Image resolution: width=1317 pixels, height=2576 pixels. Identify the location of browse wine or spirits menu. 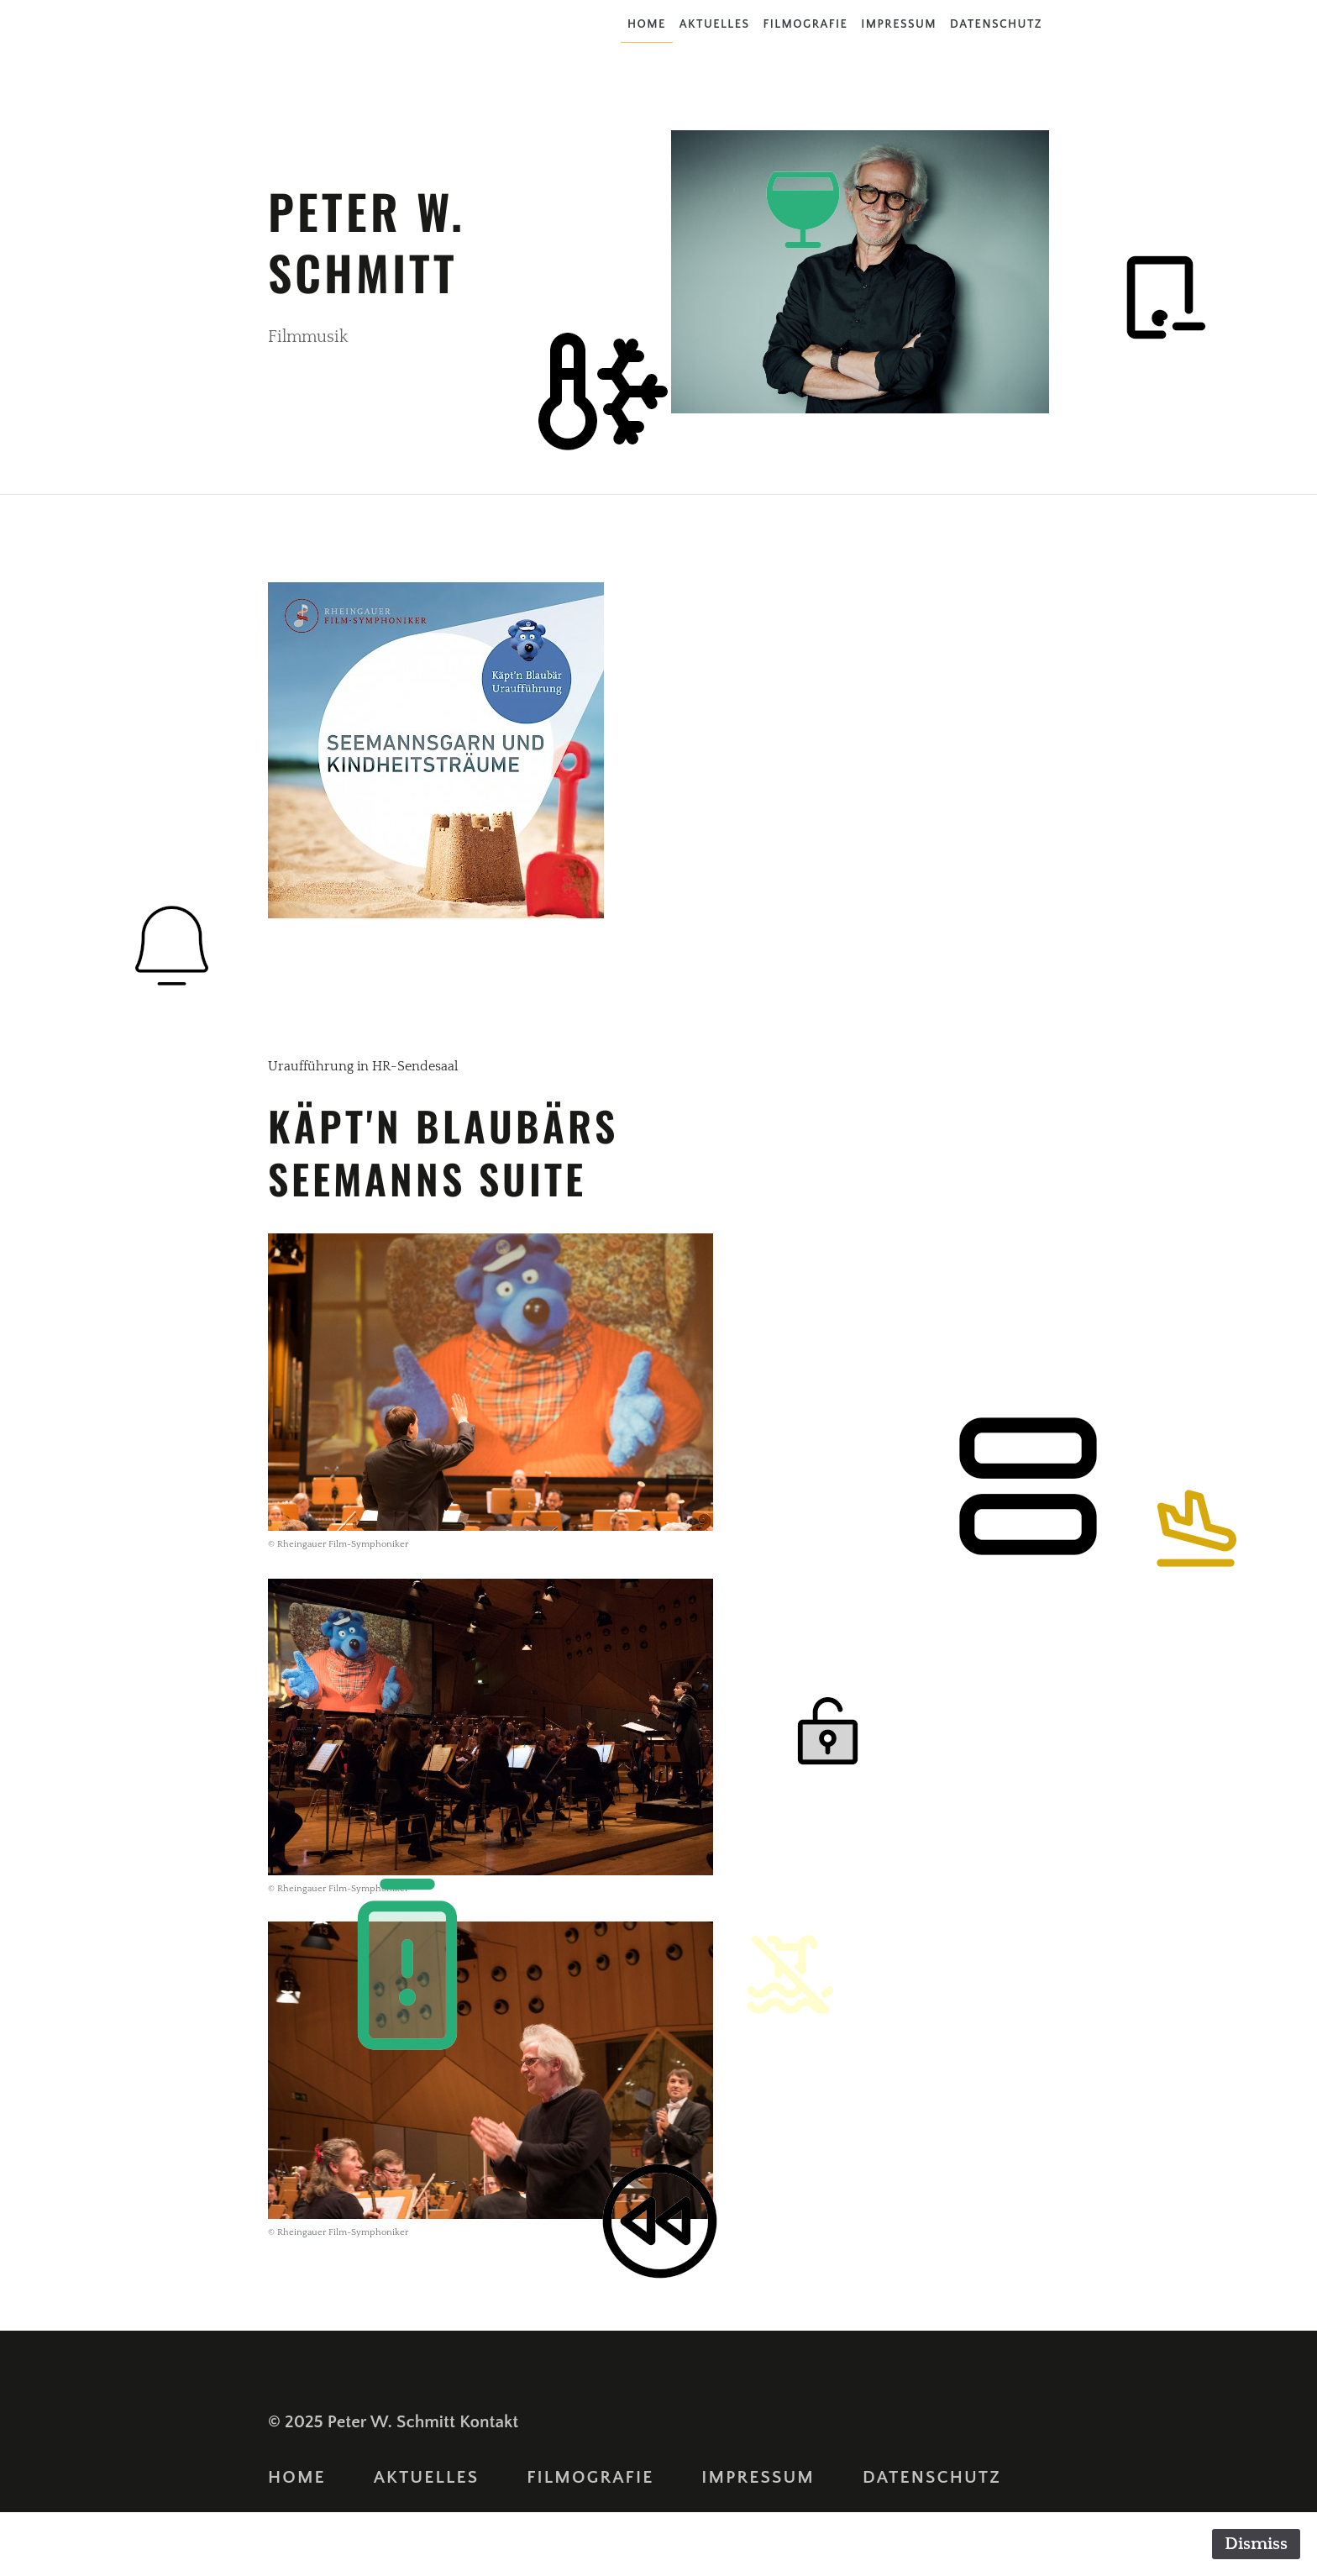
(803, 208).